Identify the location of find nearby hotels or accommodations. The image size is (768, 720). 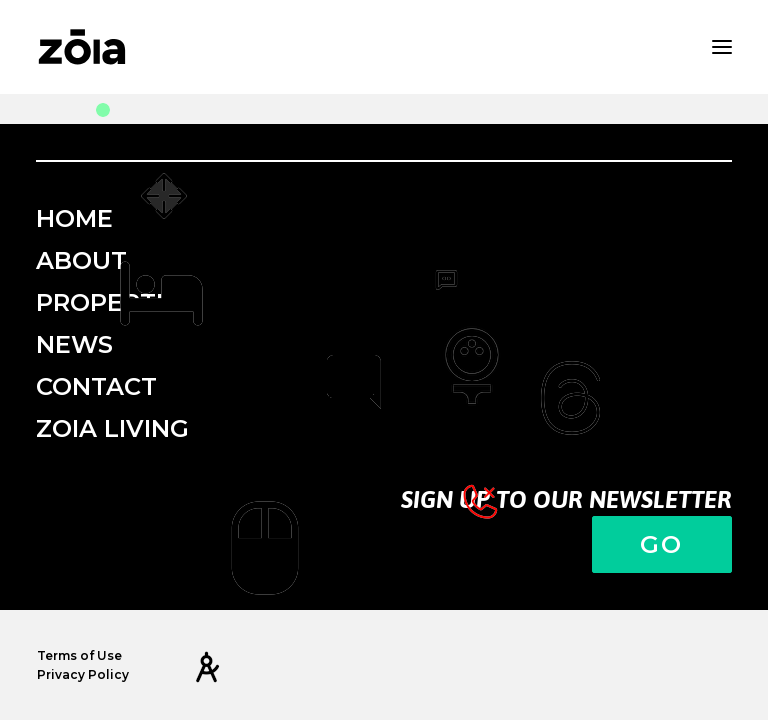
(161, 293).